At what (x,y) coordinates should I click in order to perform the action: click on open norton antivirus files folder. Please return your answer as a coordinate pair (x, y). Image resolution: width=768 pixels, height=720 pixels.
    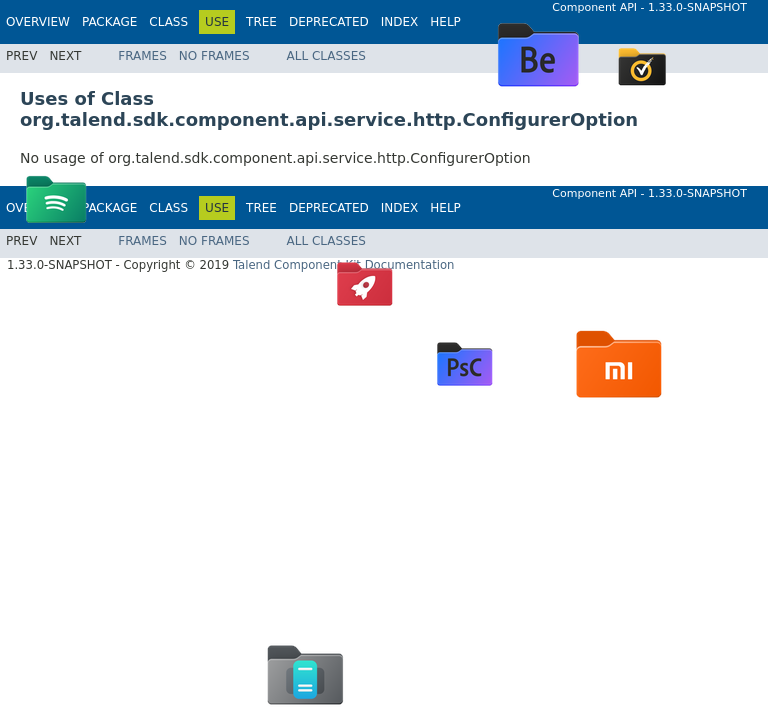
    Looking at the image, I should click on (642, 68).